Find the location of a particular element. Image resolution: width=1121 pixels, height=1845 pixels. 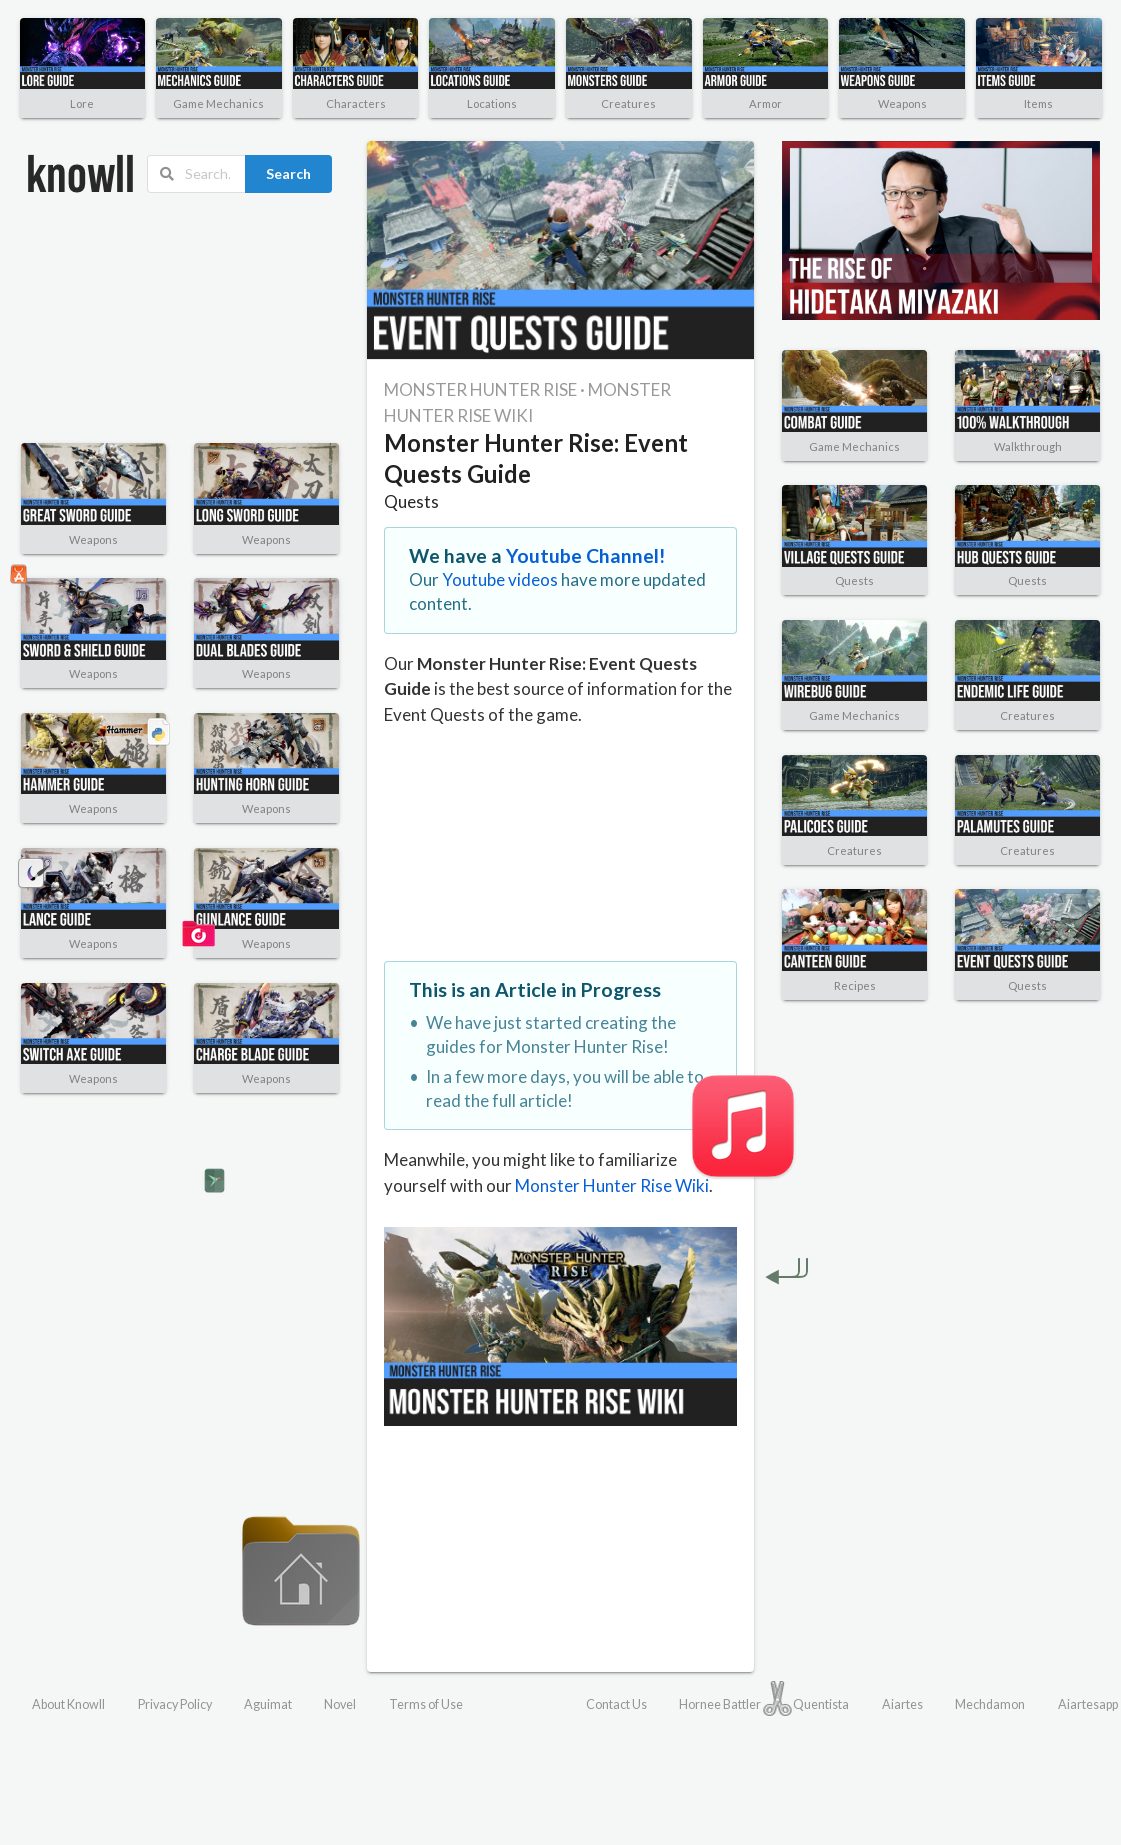

reply to all recipients of an email is located at coordinates (786, 1268).